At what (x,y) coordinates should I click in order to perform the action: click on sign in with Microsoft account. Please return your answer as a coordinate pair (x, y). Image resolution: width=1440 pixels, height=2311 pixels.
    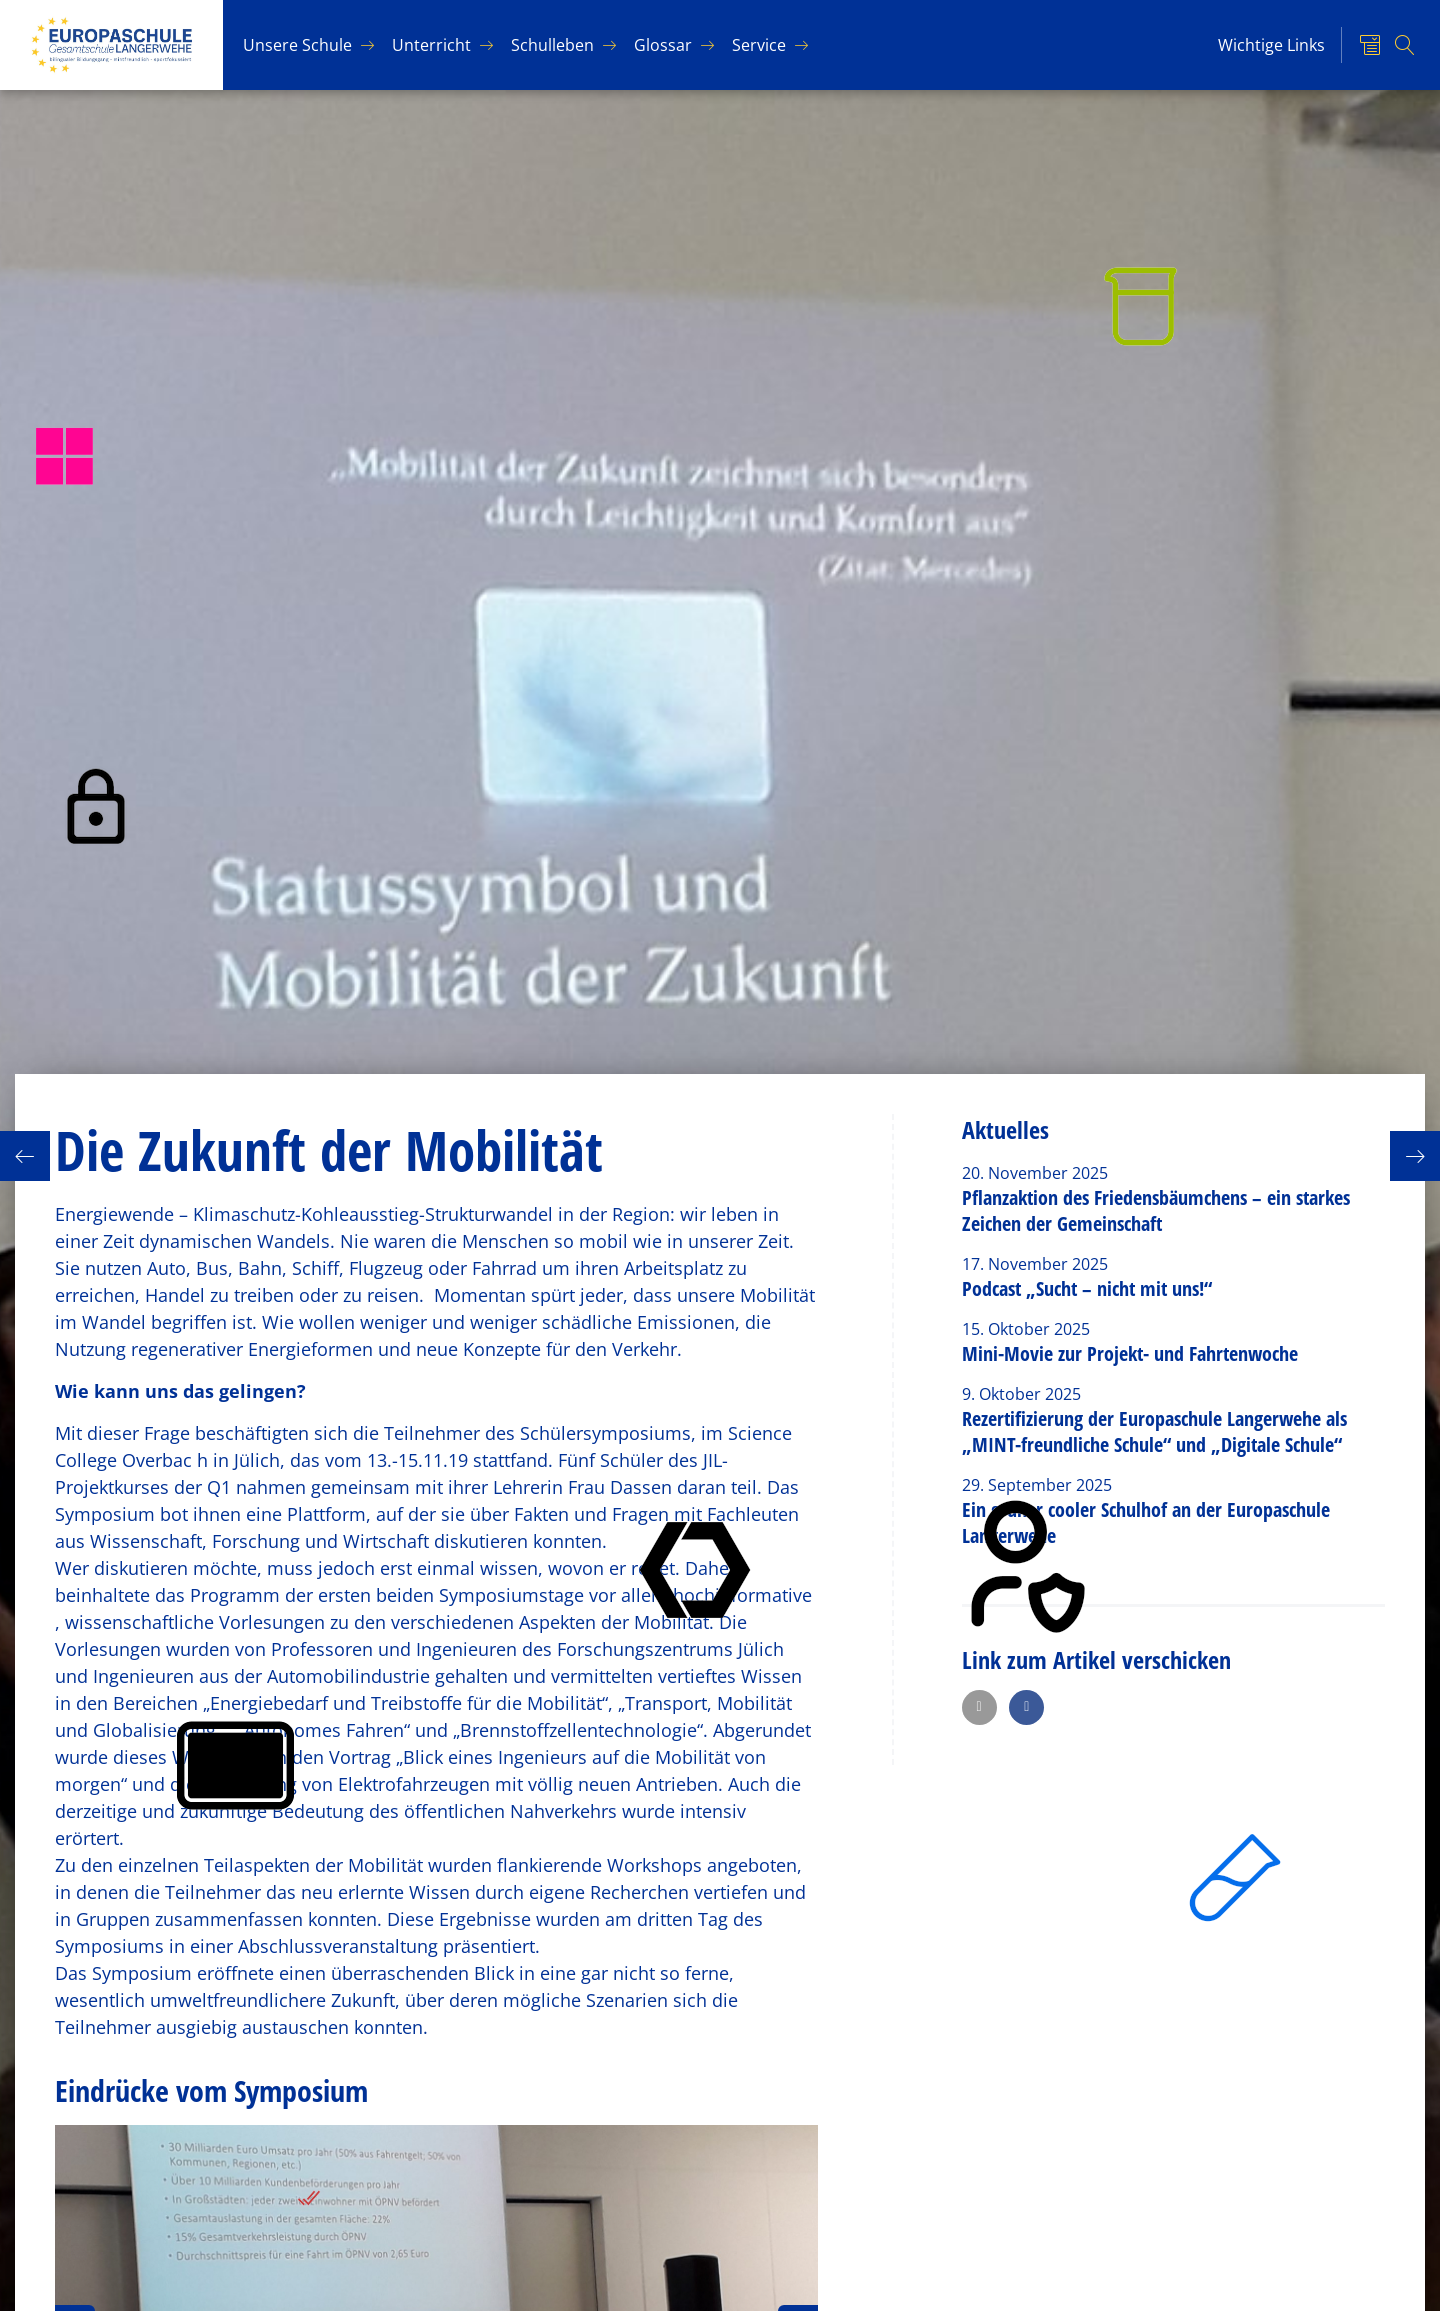
    Looking at the image, I should click on (64, 456).